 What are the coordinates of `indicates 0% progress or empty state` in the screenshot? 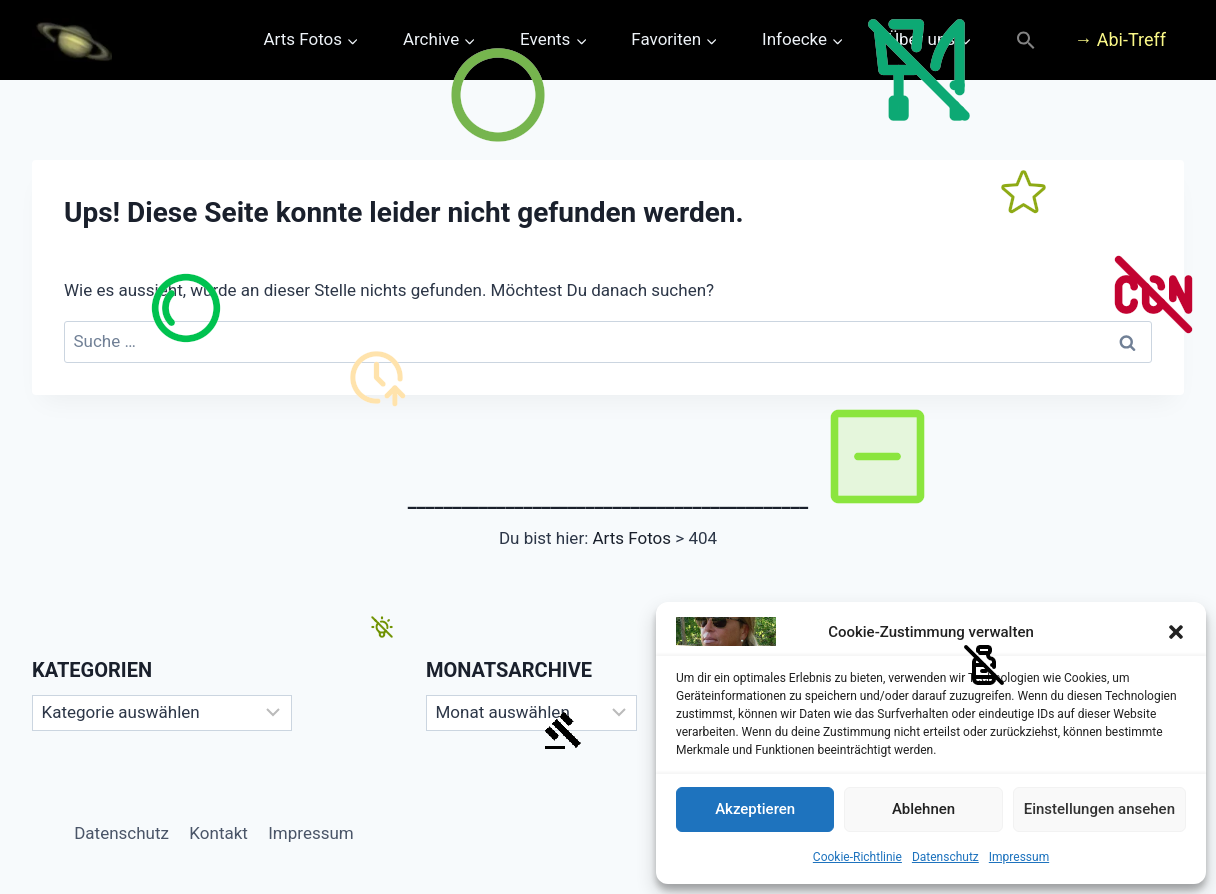 It's located at (498, 95).